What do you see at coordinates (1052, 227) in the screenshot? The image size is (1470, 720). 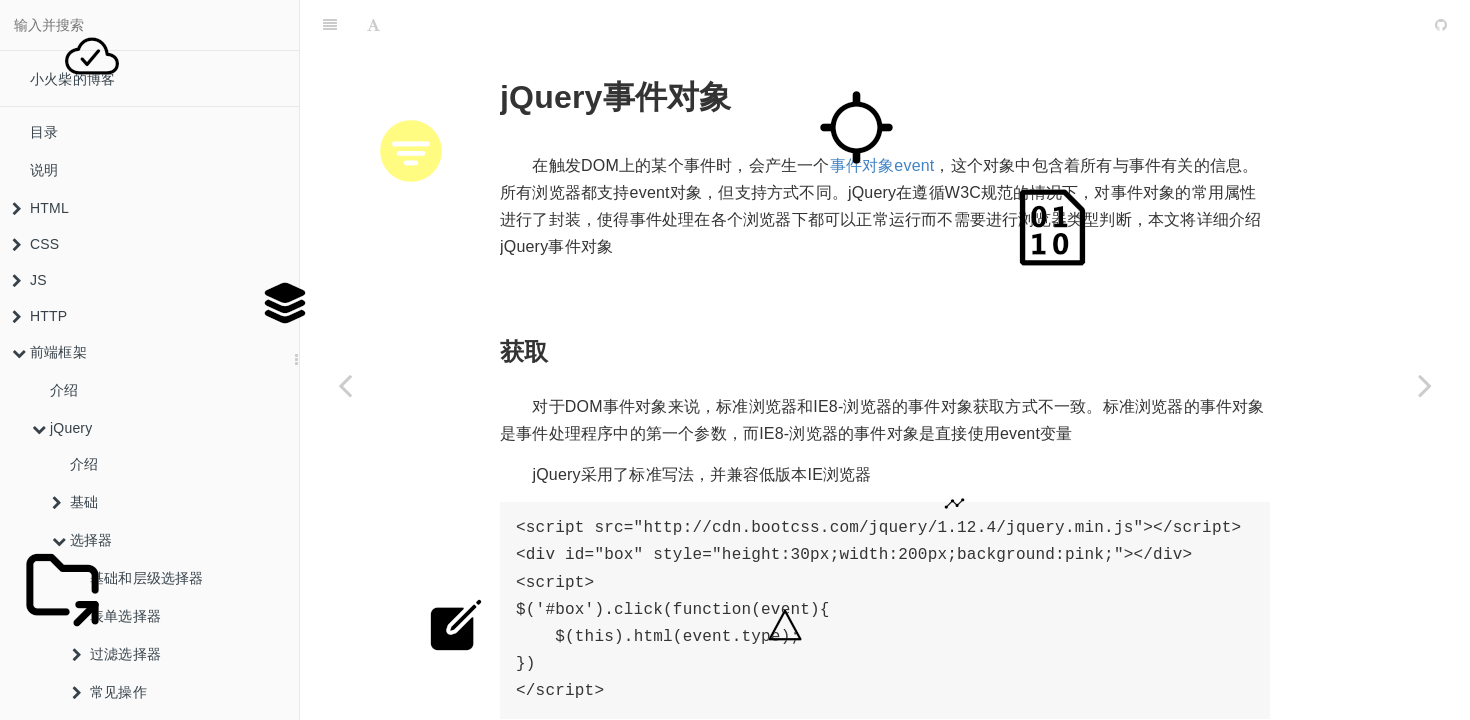 I see `view or open a binary file` at bounding box center [1052, 227].